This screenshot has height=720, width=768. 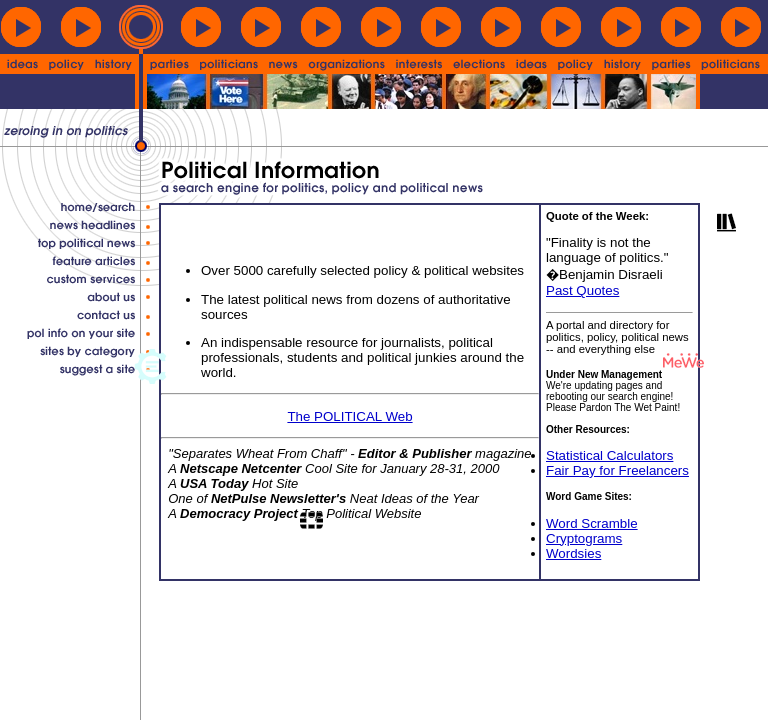 What do you see at coordinates (311, 520) in the screenshot?
I see `fortinet brand logo` at bounding box center [311, 520].